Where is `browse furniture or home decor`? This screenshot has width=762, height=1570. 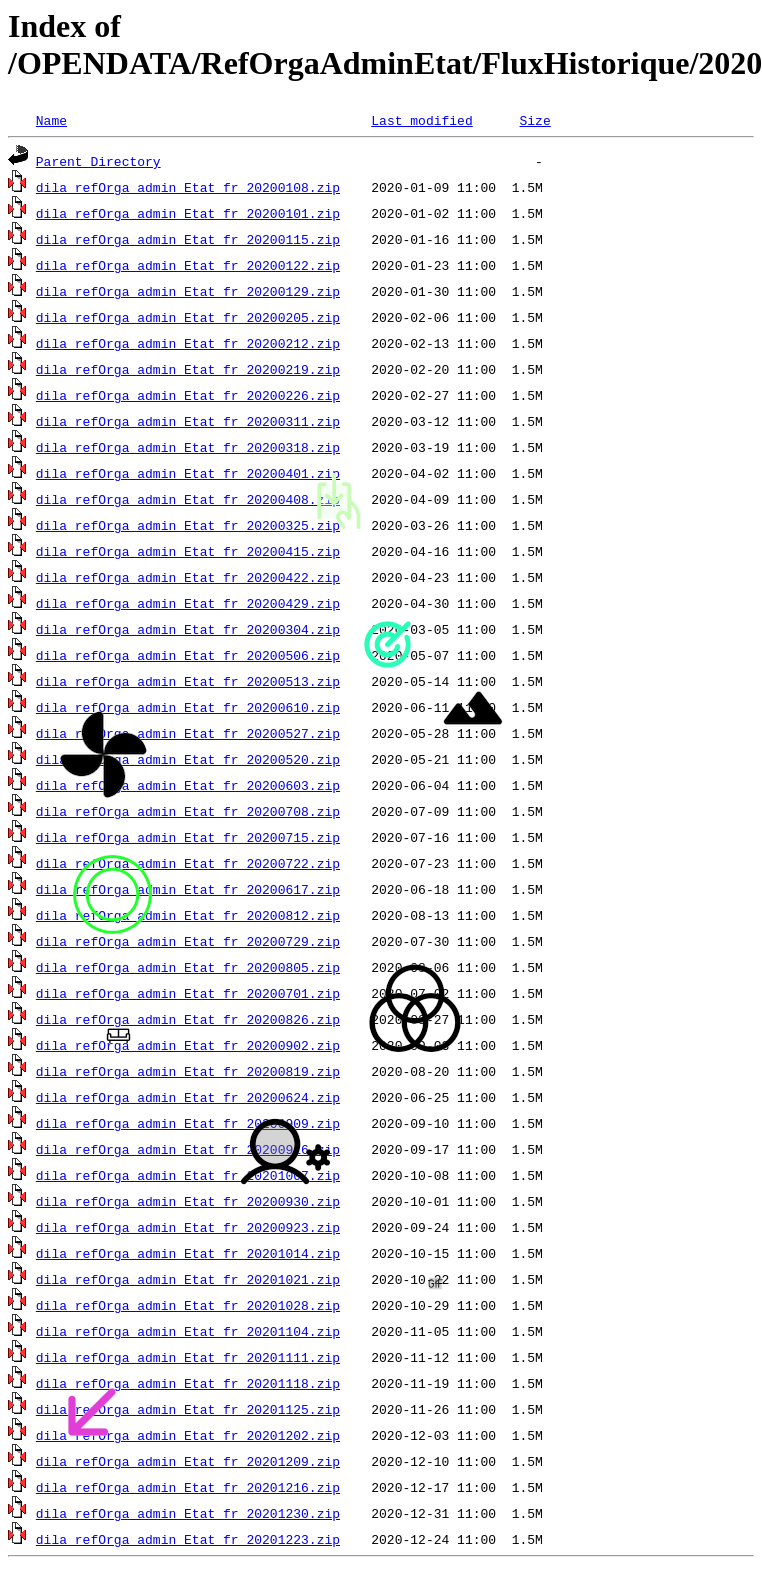
browse furniture or home decor is located at coordinates (118, 1035).